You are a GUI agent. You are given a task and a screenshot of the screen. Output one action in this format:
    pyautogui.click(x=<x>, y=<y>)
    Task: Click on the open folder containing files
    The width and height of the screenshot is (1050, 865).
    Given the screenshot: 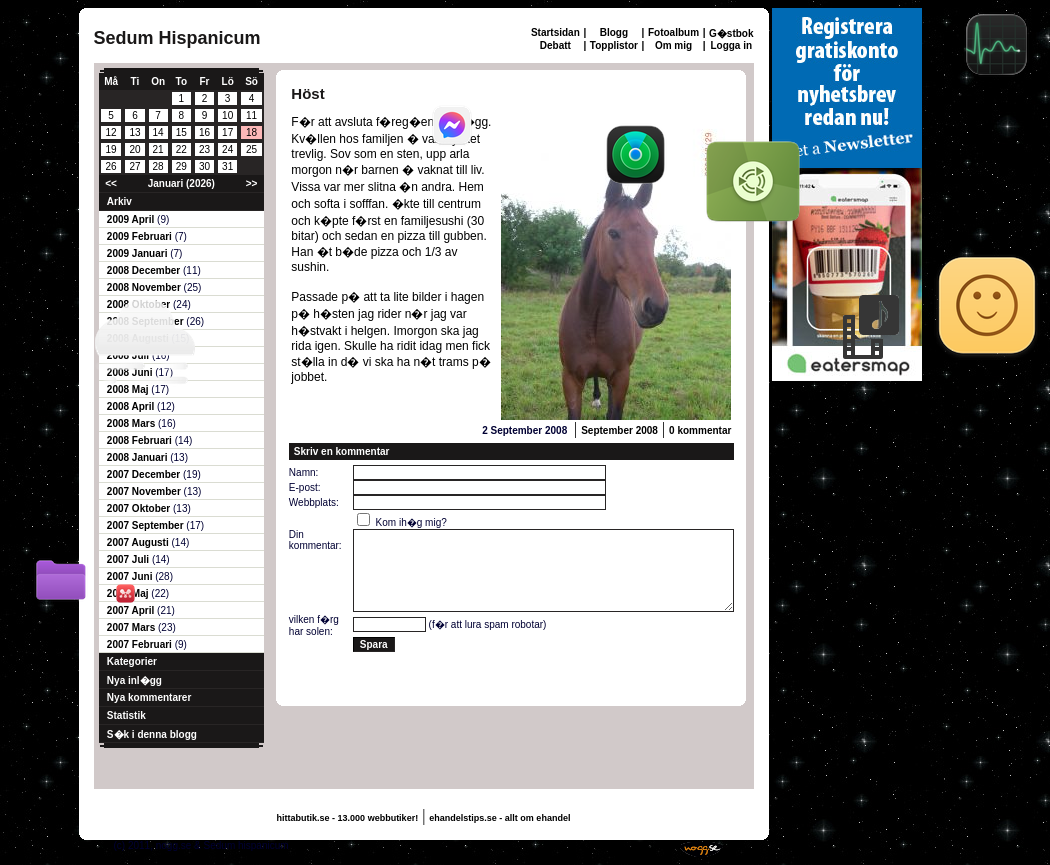 What is the action you would take?
    pyautogui.click(x=61, y=580)
    